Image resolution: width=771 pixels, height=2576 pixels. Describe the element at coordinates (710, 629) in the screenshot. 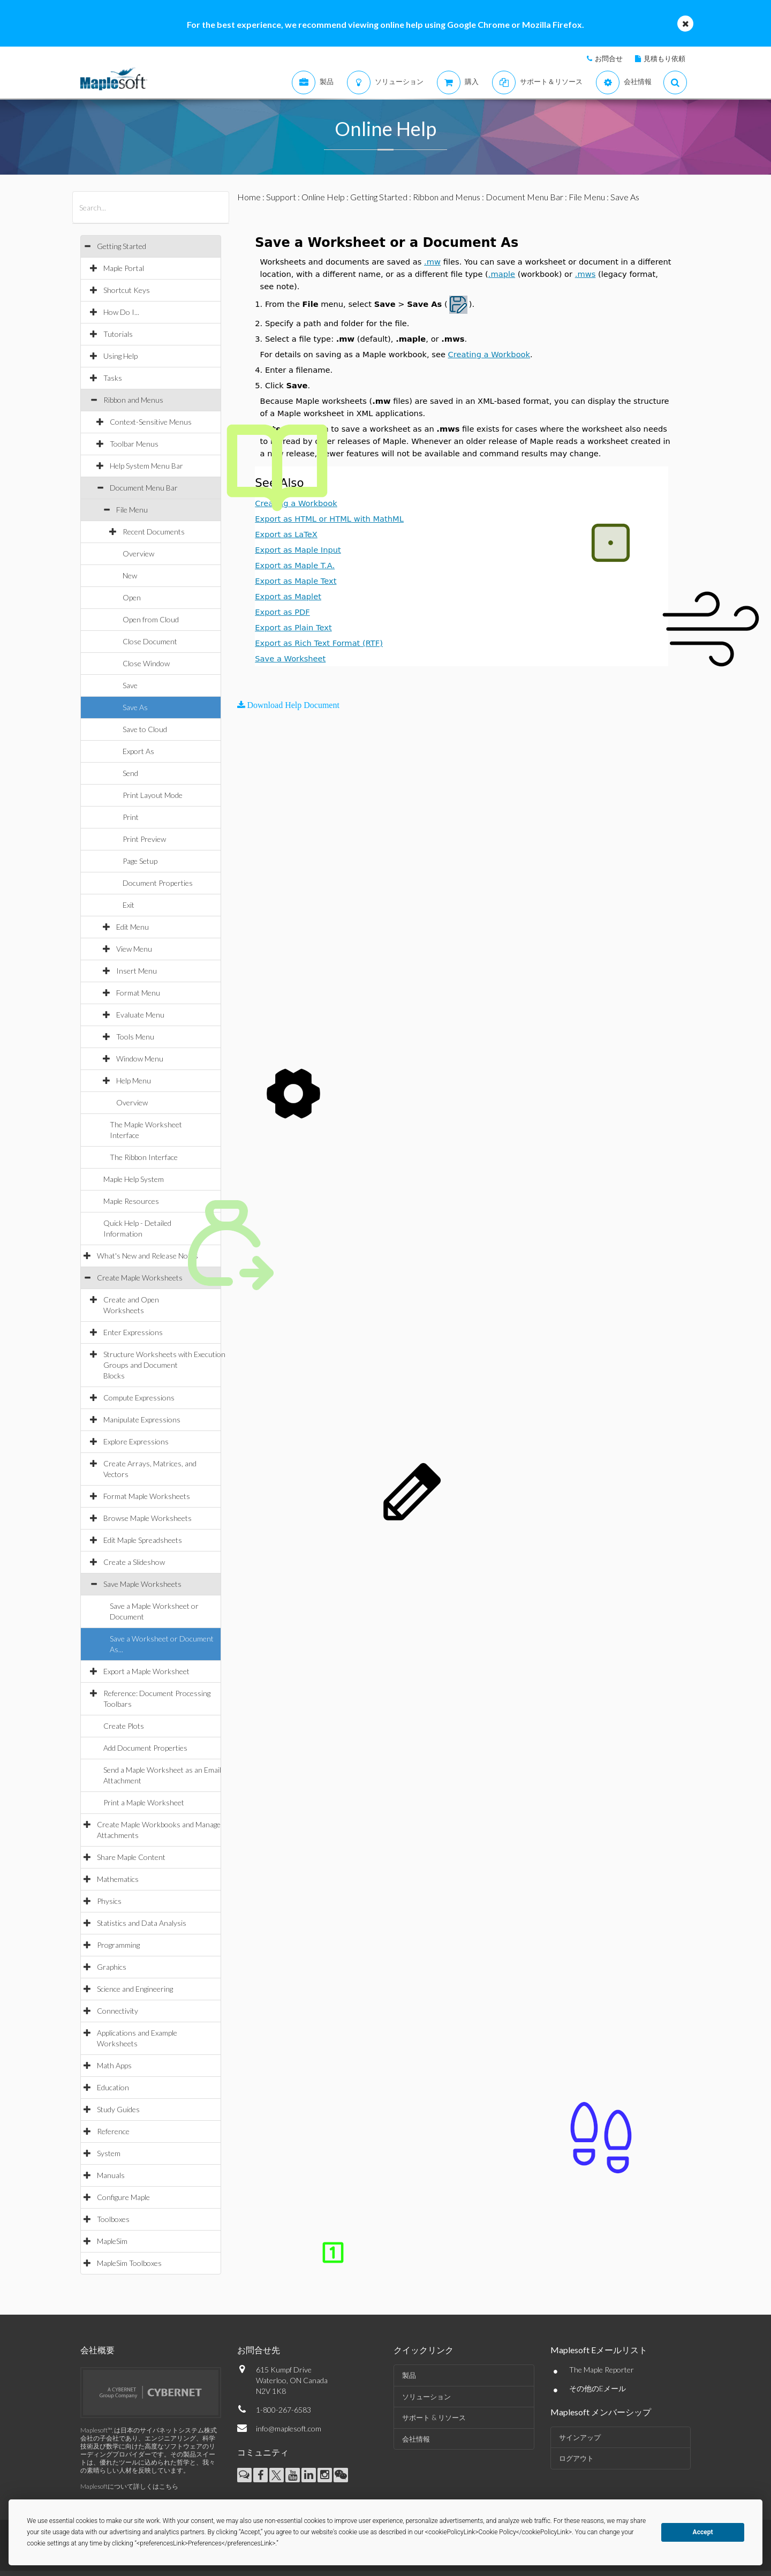

I see `indicates current wind conditions` at that location.